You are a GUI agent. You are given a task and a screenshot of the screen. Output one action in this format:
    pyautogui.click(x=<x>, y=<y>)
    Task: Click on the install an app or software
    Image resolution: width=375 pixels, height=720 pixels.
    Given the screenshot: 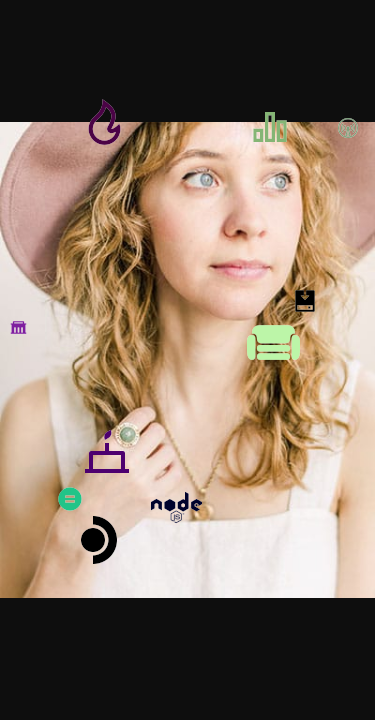 What is the action you would take?
    pyautogui.click(x=305, y=301)
    